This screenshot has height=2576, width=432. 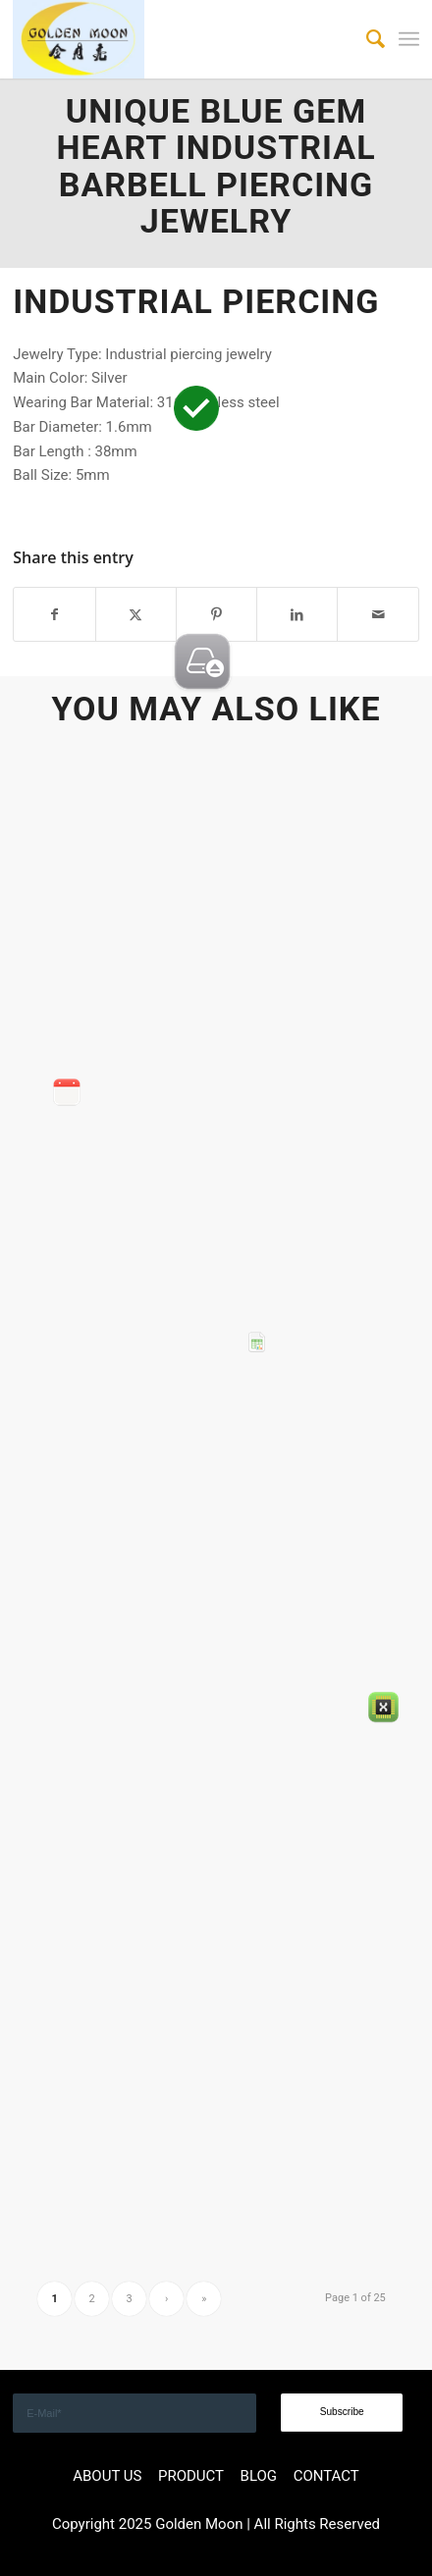 I want to click on confirm or approve an action, so click(x=196, y=408).